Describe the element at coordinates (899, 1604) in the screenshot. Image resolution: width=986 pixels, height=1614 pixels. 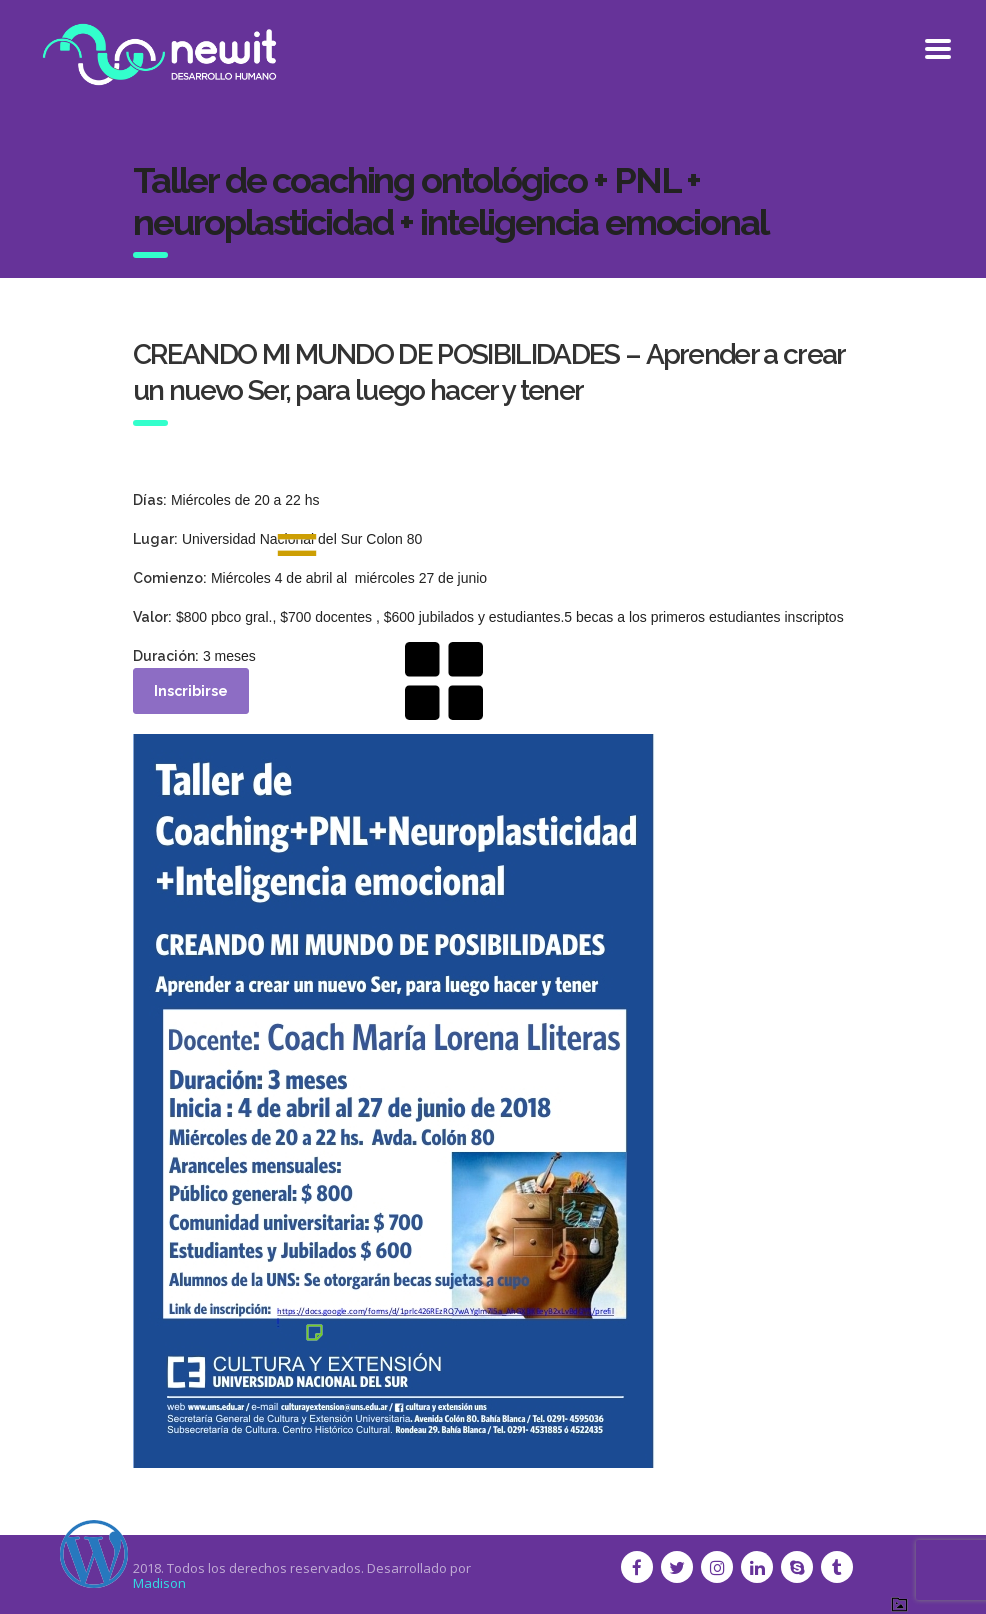
I see `open photo or image folder` at that location.